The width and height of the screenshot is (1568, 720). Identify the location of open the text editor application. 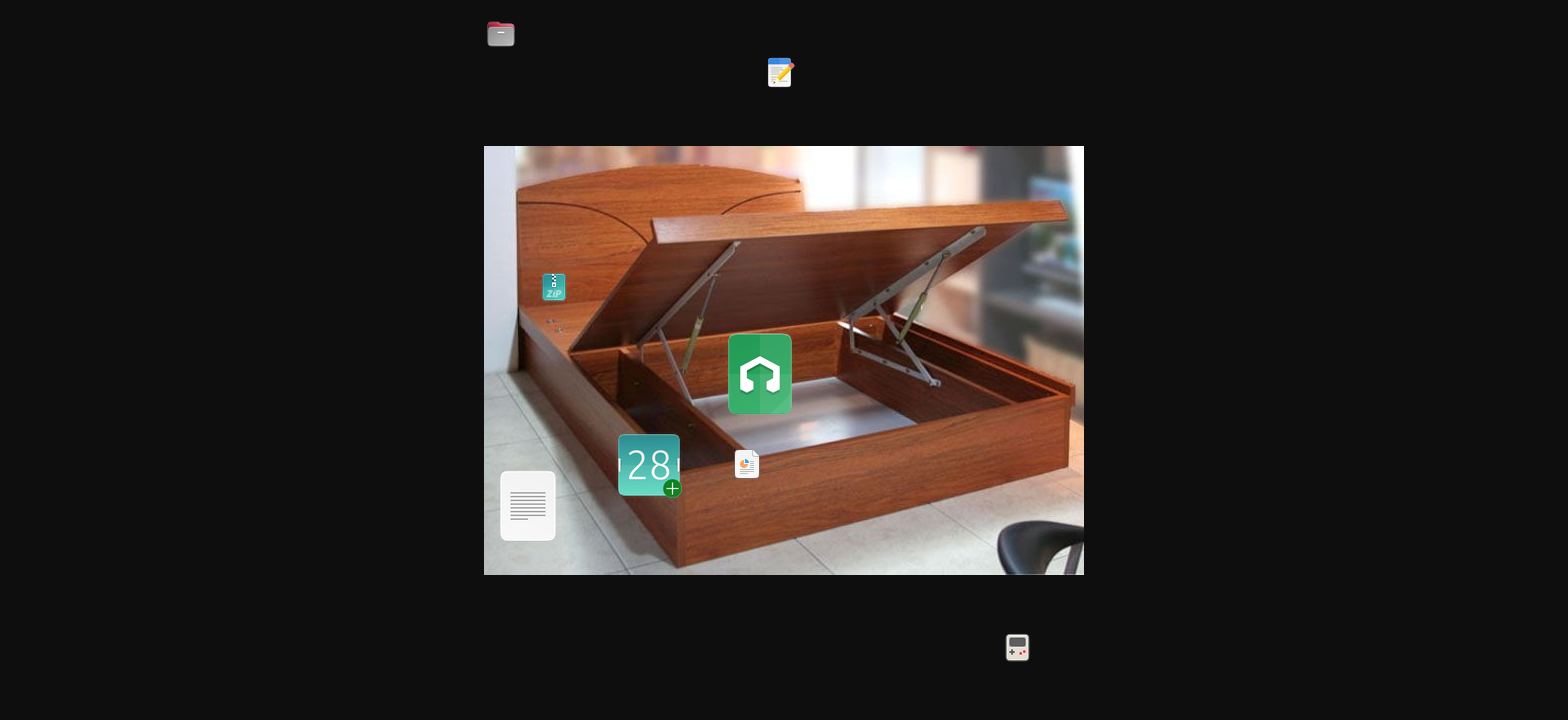
(779, 72).